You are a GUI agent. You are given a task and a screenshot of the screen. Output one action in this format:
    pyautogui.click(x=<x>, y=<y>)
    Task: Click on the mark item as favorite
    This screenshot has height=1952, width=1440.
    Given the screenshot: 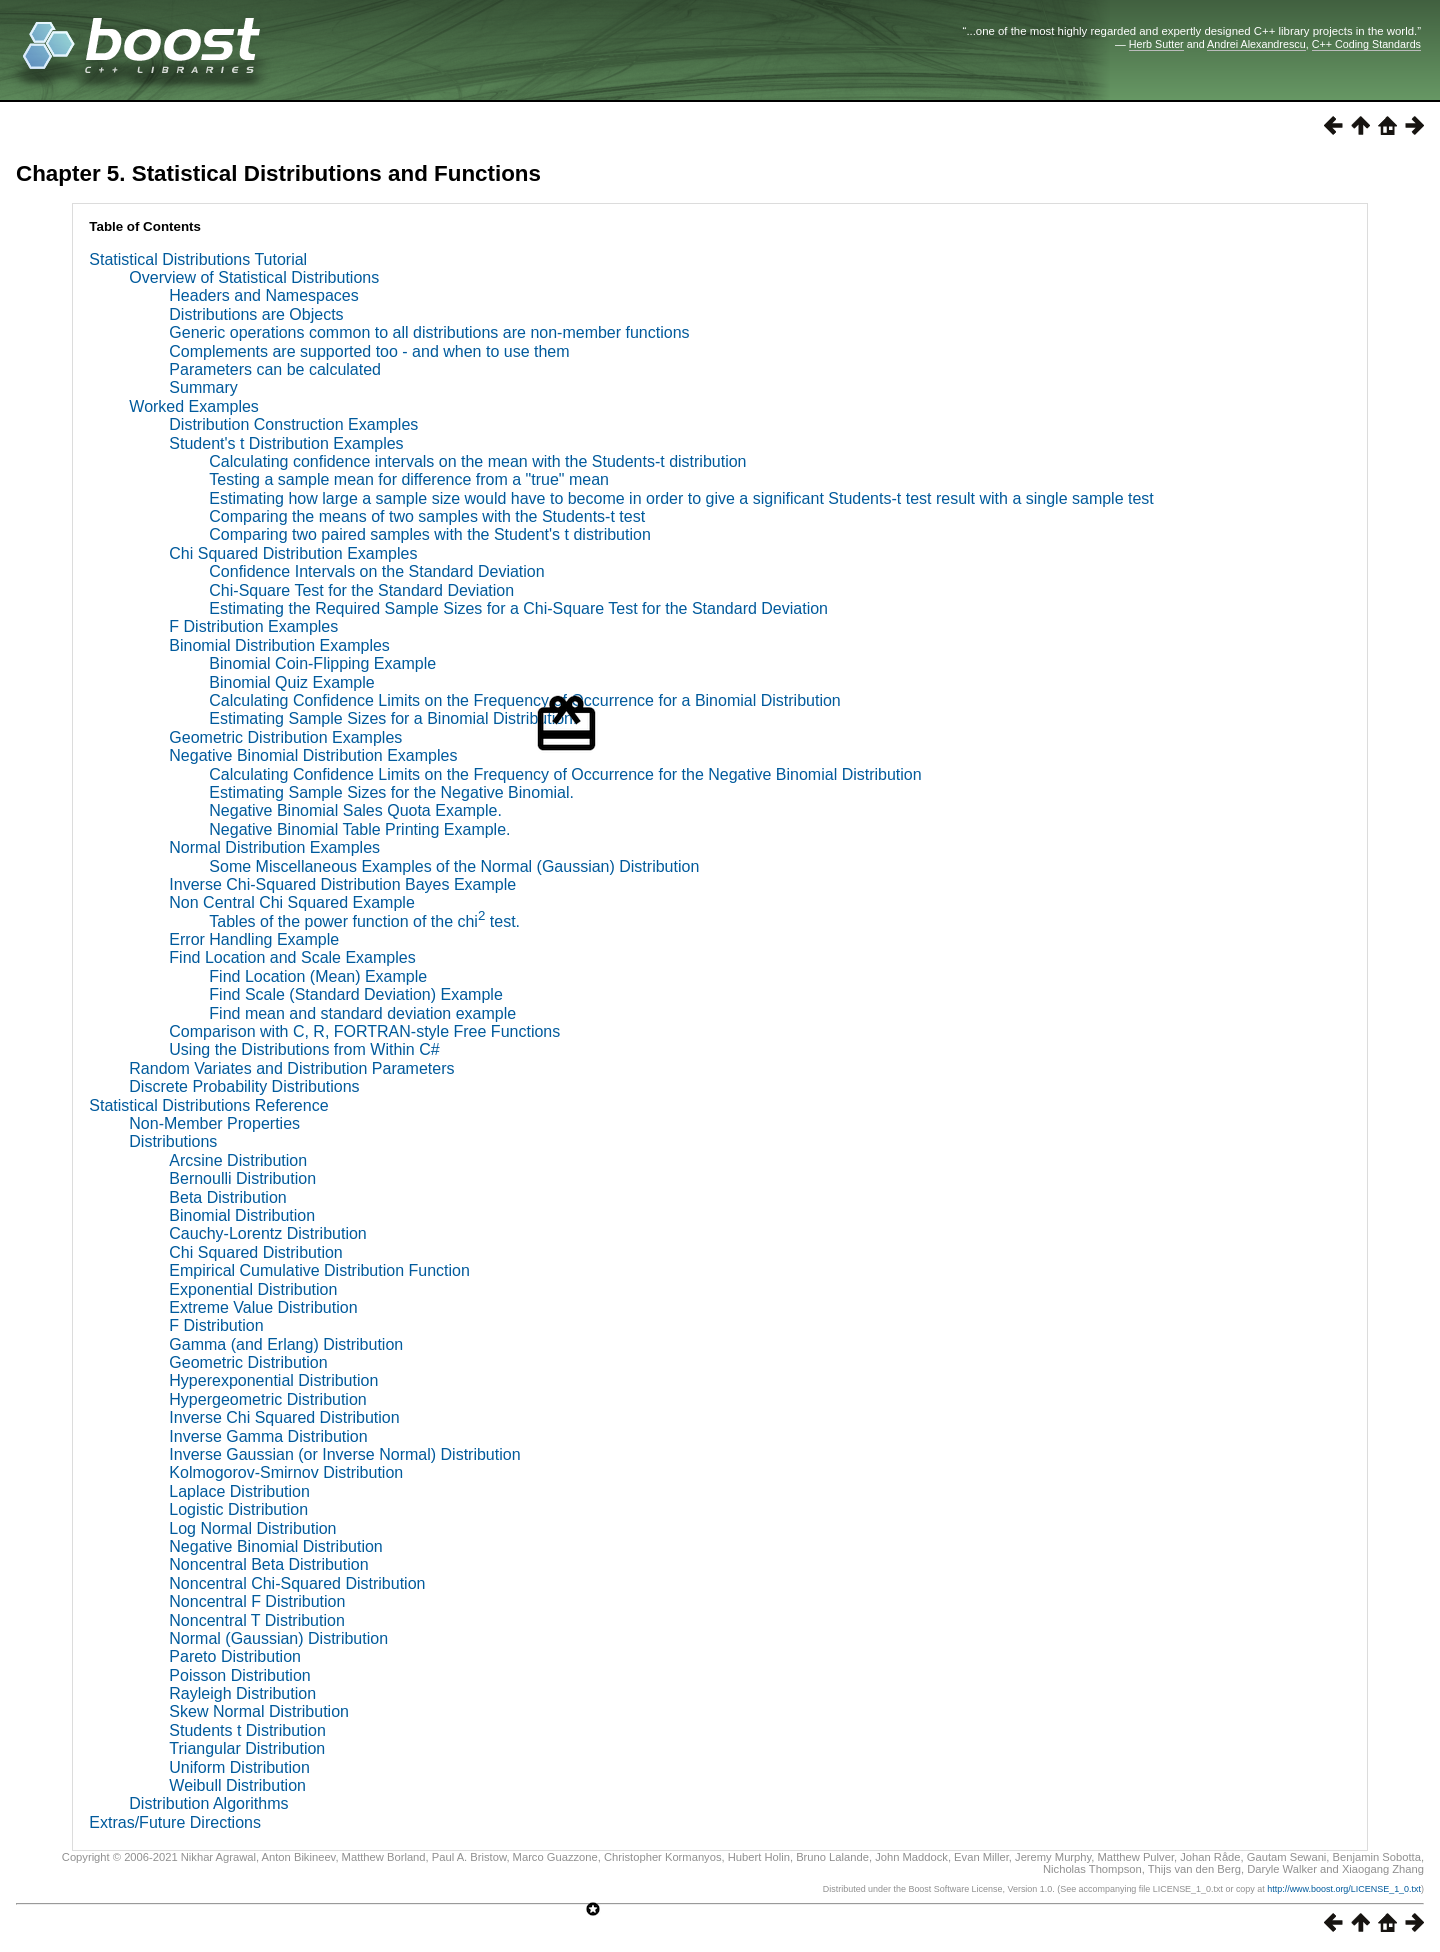 What is the action you would take?
    pyautogui.click(x=593, y=1909)
    